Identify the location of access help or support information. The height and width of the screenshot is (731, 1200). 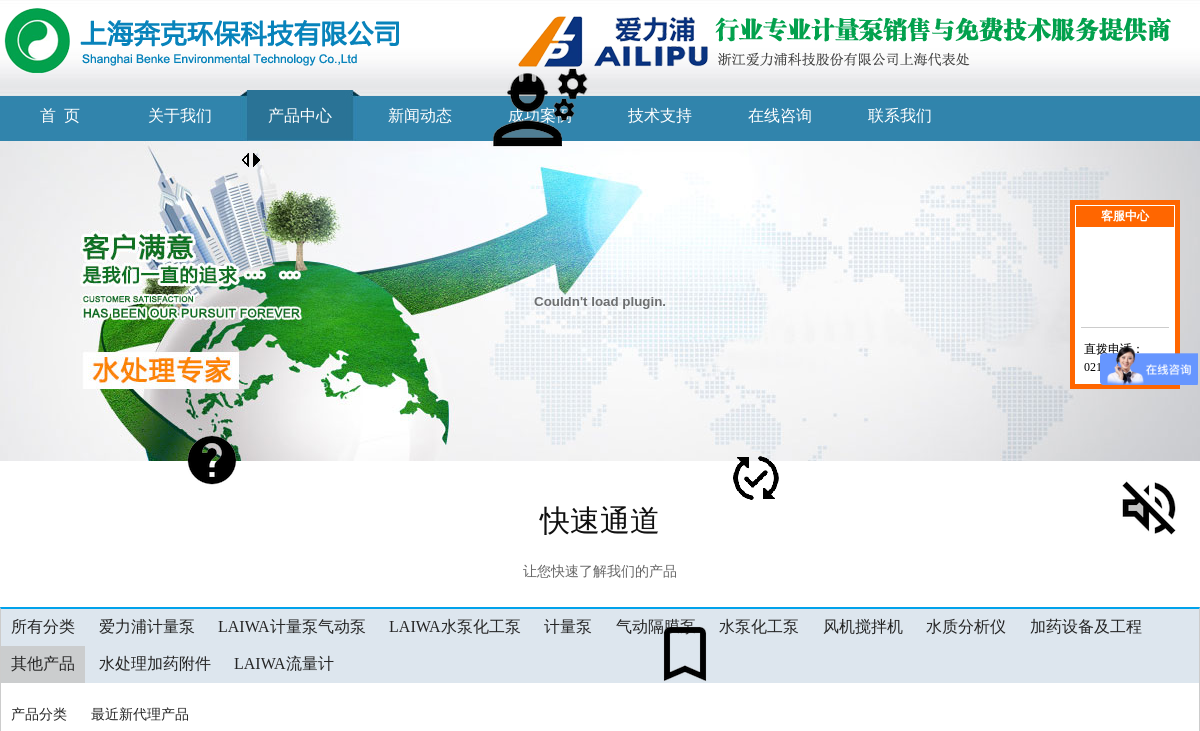
(212, 460).